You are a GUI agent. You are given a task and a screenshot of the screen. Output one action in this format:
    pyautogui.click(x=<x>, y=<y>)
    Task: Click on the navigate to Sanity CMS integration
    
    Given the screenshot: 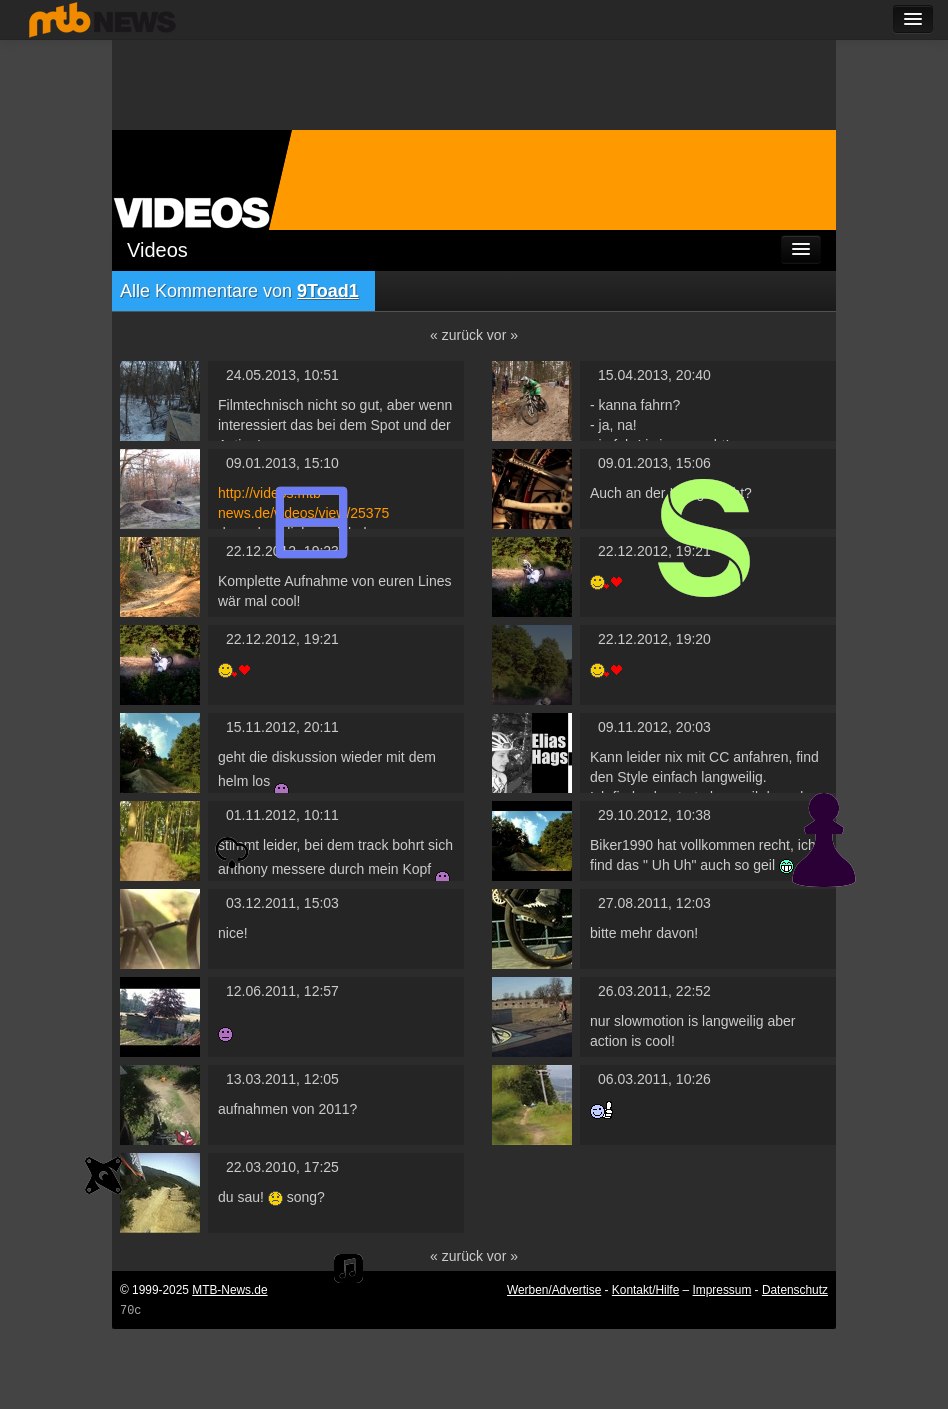 What is the action you would take?
    pyautogui.click(x=704, y=538)
    